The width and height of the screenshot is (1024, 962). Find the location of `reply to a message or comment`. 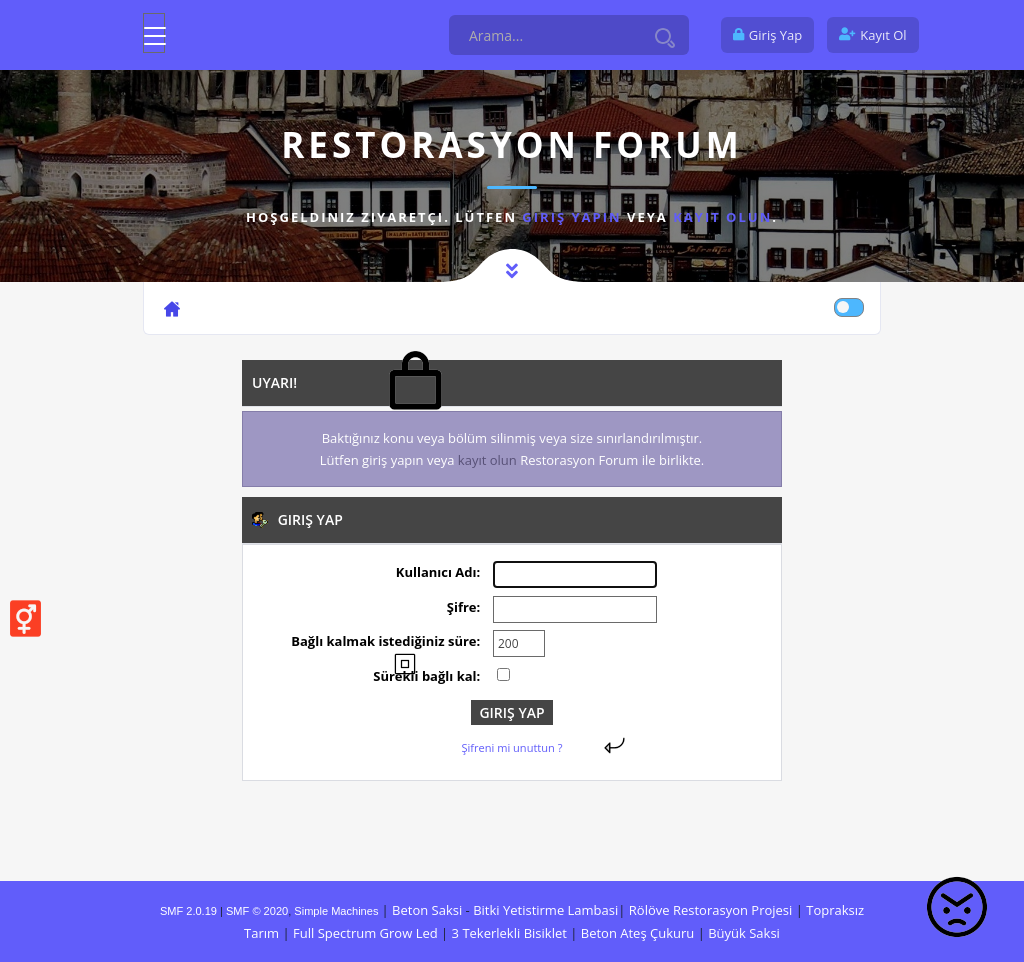

reply to a message or comment is located at coordinates (614, 745).